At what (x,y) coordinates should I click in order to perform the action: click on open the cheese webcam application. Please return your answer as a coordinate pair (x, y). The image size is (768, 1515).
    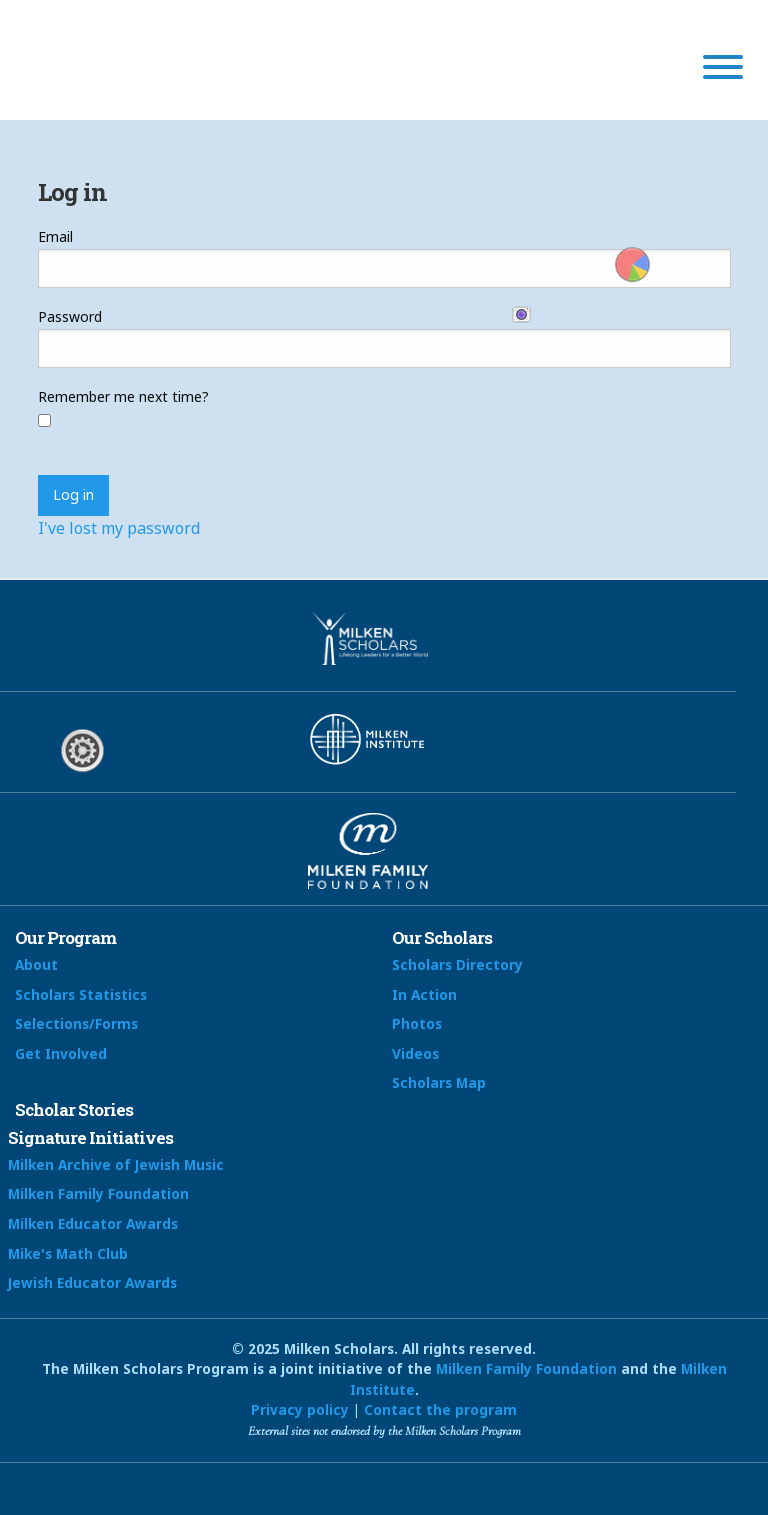
    Looking at the image, I should click on (521, 314).